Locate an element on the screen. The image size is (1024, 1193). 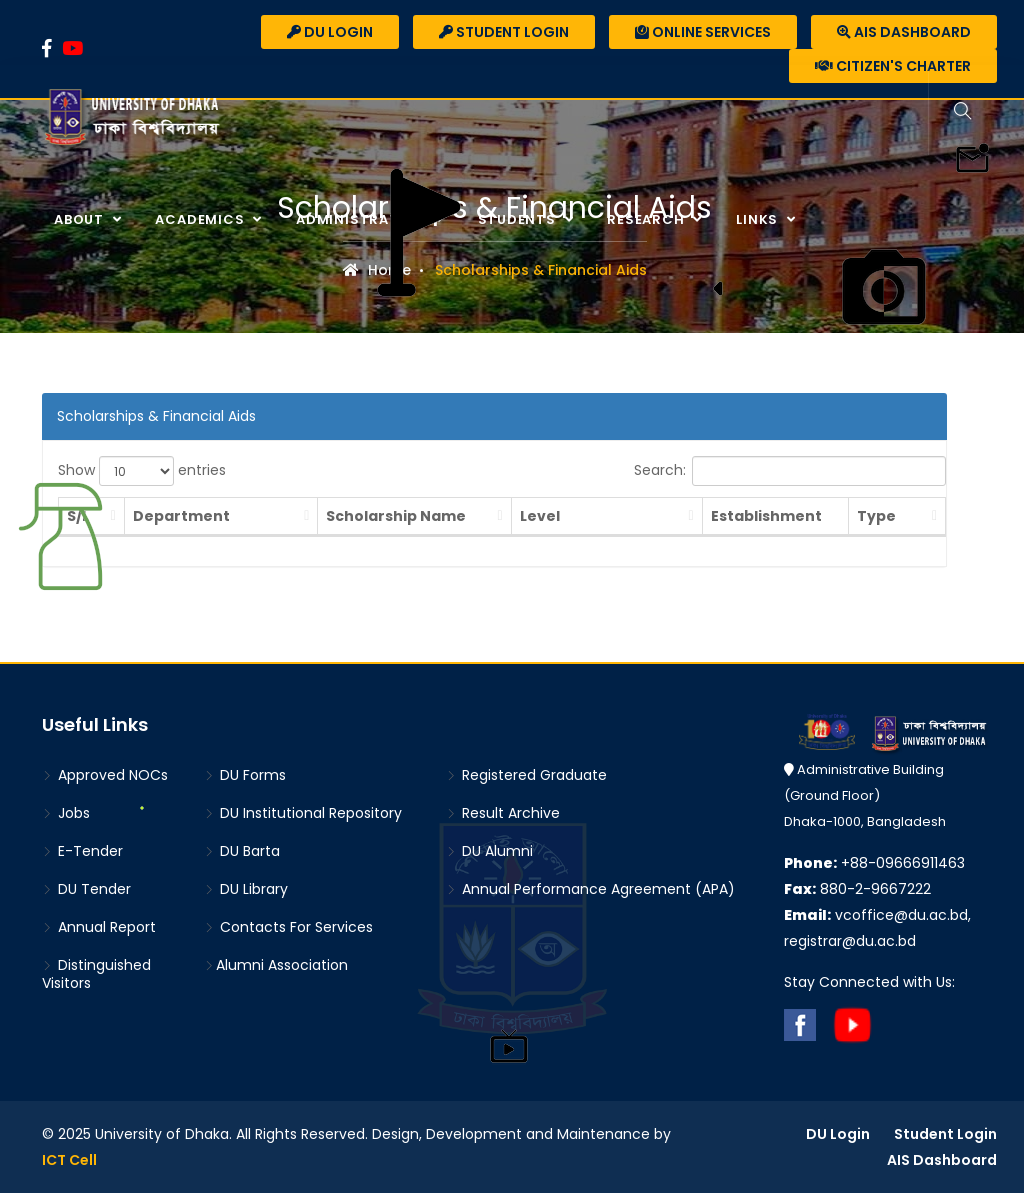
navigate to the previous item or screen is located at coordinates (718, 288).